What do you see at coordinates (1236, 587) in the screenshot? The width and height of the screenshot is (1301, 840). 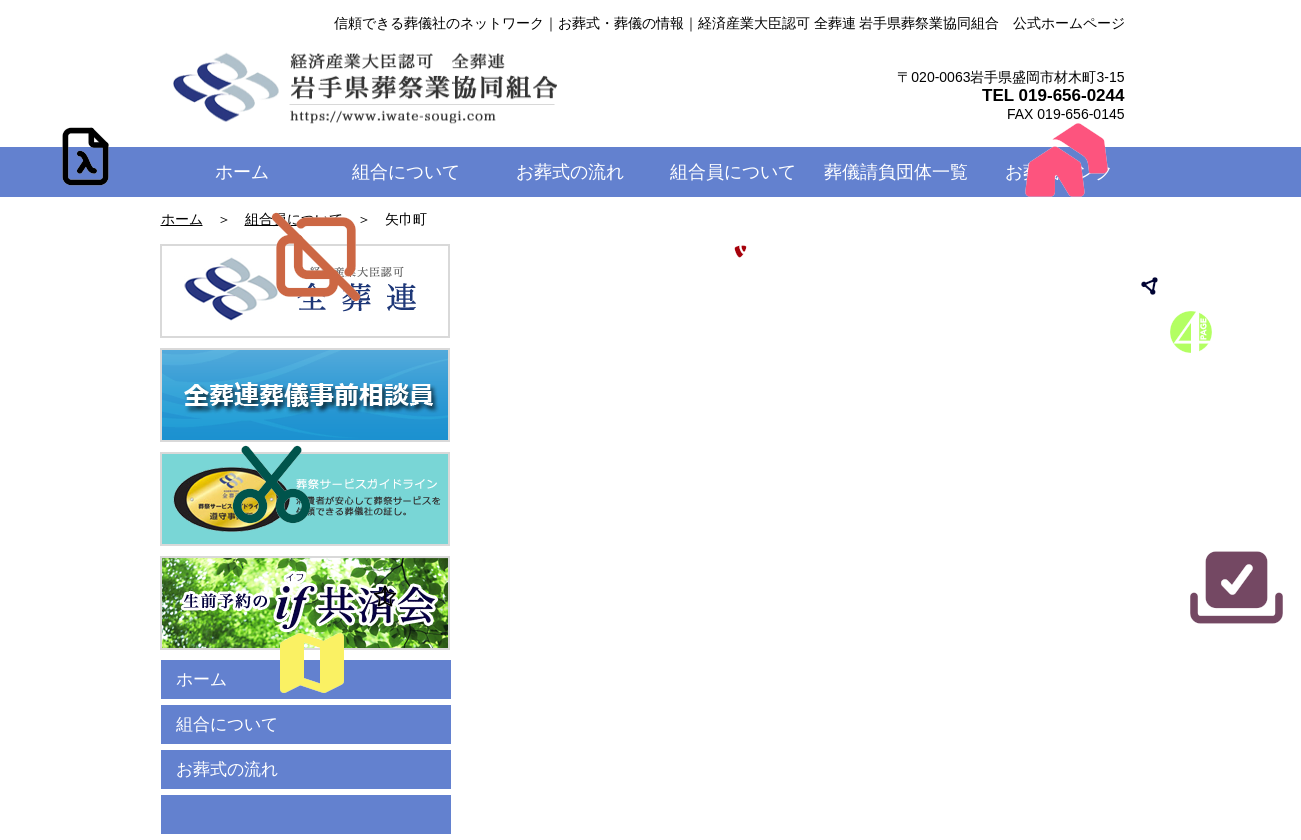 I see `cast a vote or submit approval` at bounding box center [1236, 587].